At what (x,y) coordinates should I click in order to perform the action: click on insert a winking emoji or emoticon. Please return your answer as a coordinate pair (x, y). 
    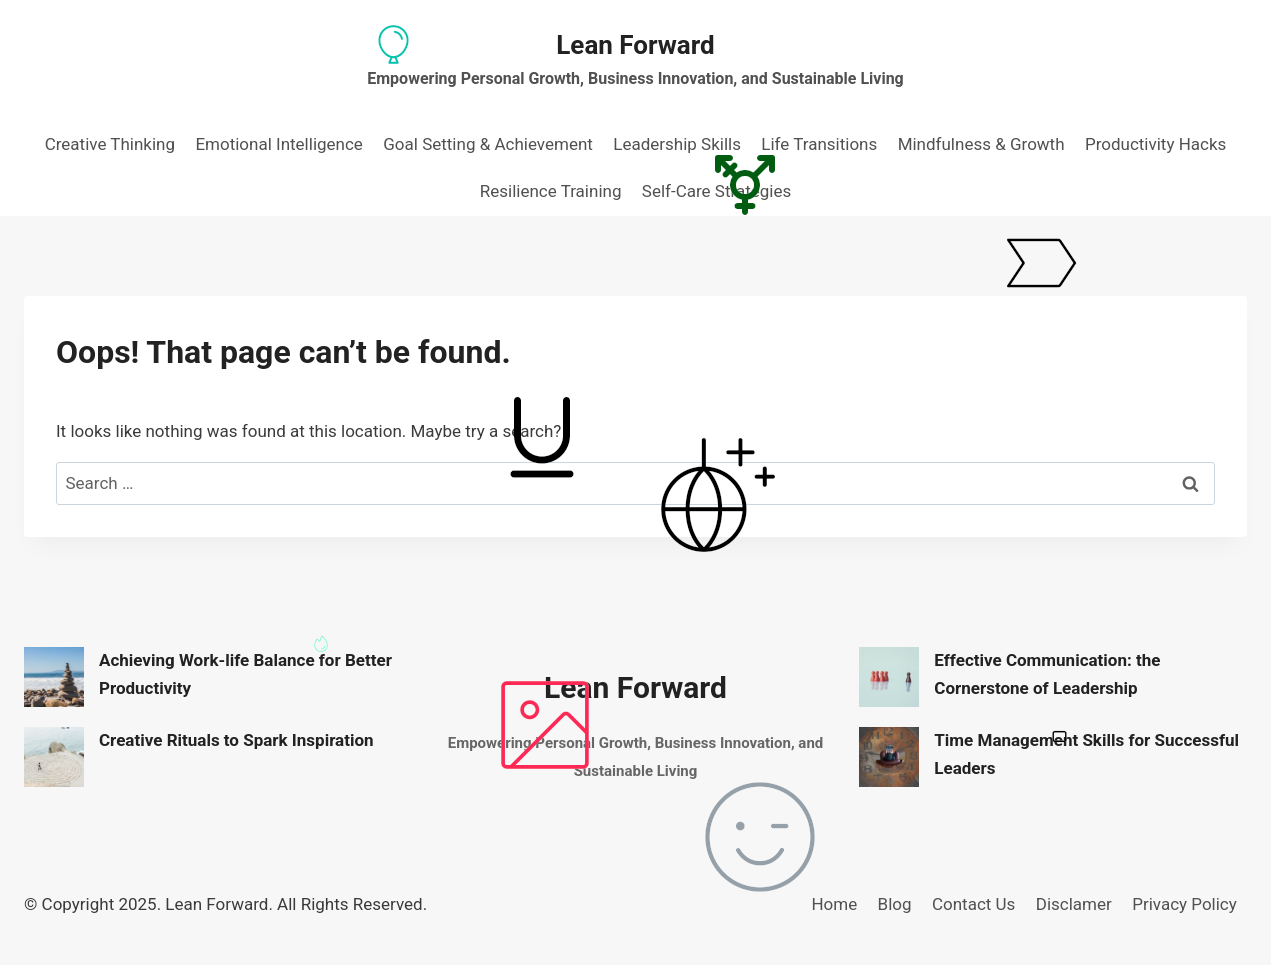
    Looking at the image, I should click on (760, 837).